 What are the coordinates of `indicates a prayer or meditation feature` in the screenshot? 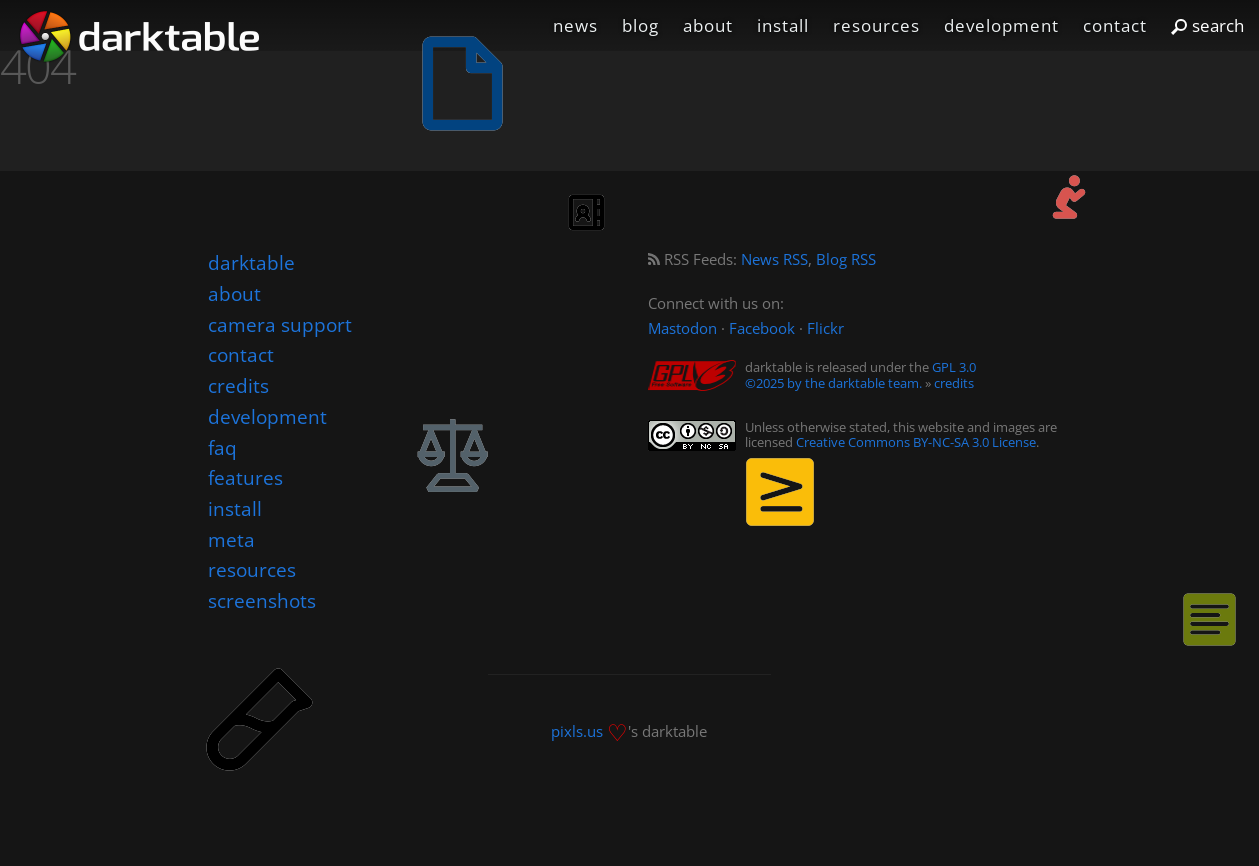 It's located at (1069, 197).